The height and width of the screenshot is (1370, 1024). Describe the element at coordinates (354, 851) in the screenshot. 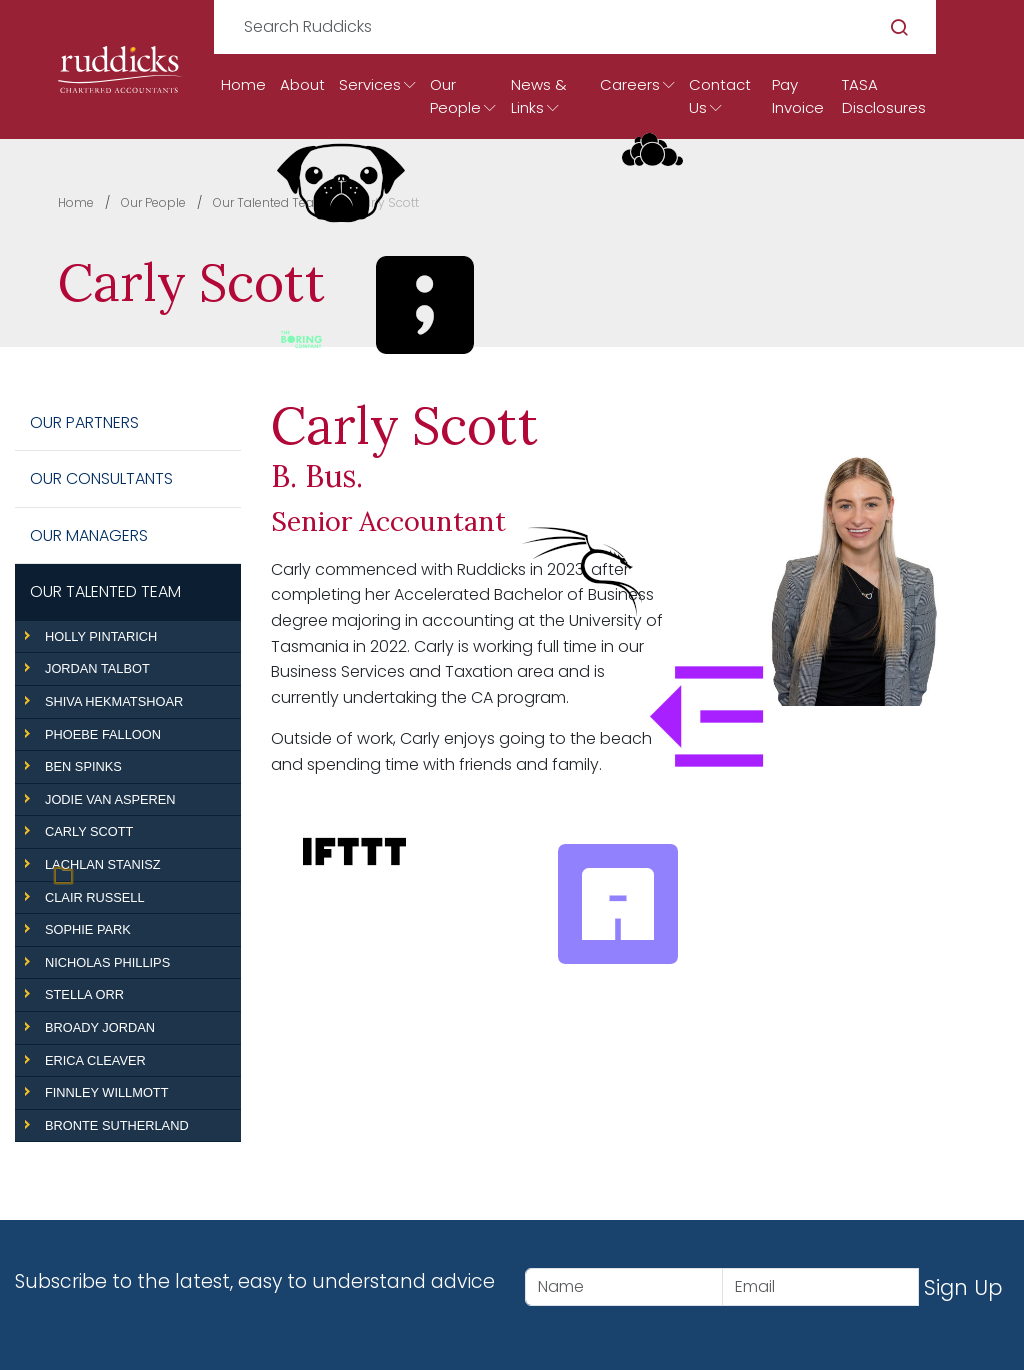

I see `open IFTTT automation app` at that location.